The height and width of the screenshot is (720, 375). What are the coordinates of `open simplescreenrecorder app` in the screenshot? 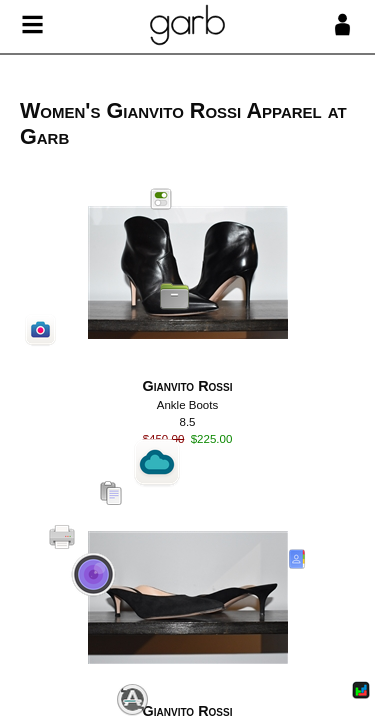 It's located at (40, 329).